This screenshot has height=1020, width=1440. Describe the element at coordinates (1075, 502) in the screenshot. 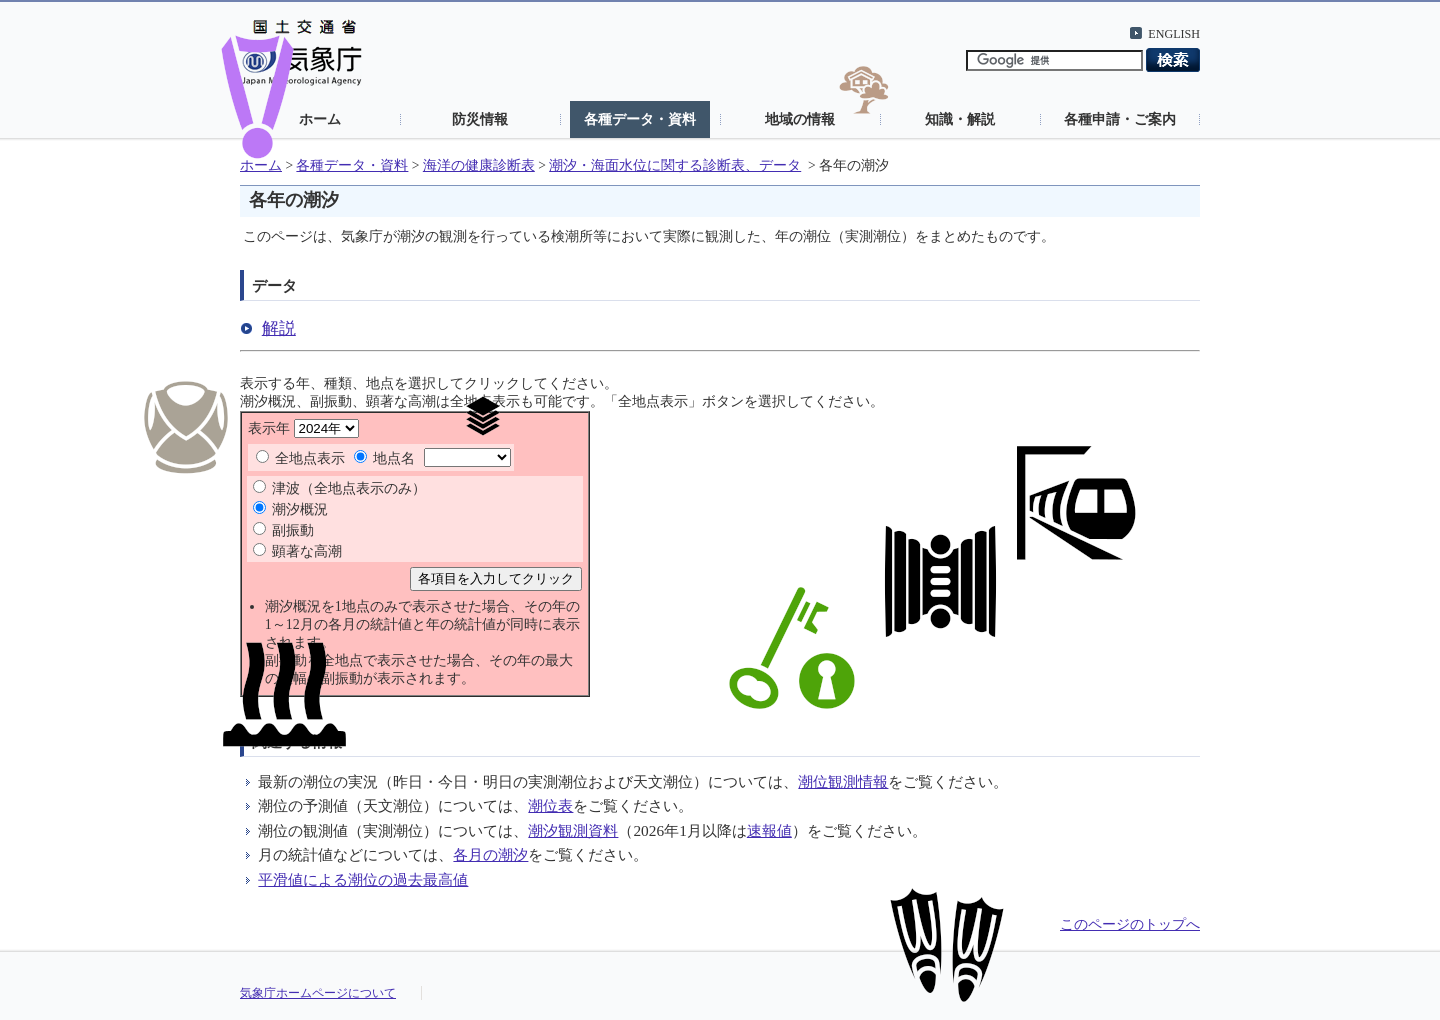

I see `view subway or metro transit options` at that location.